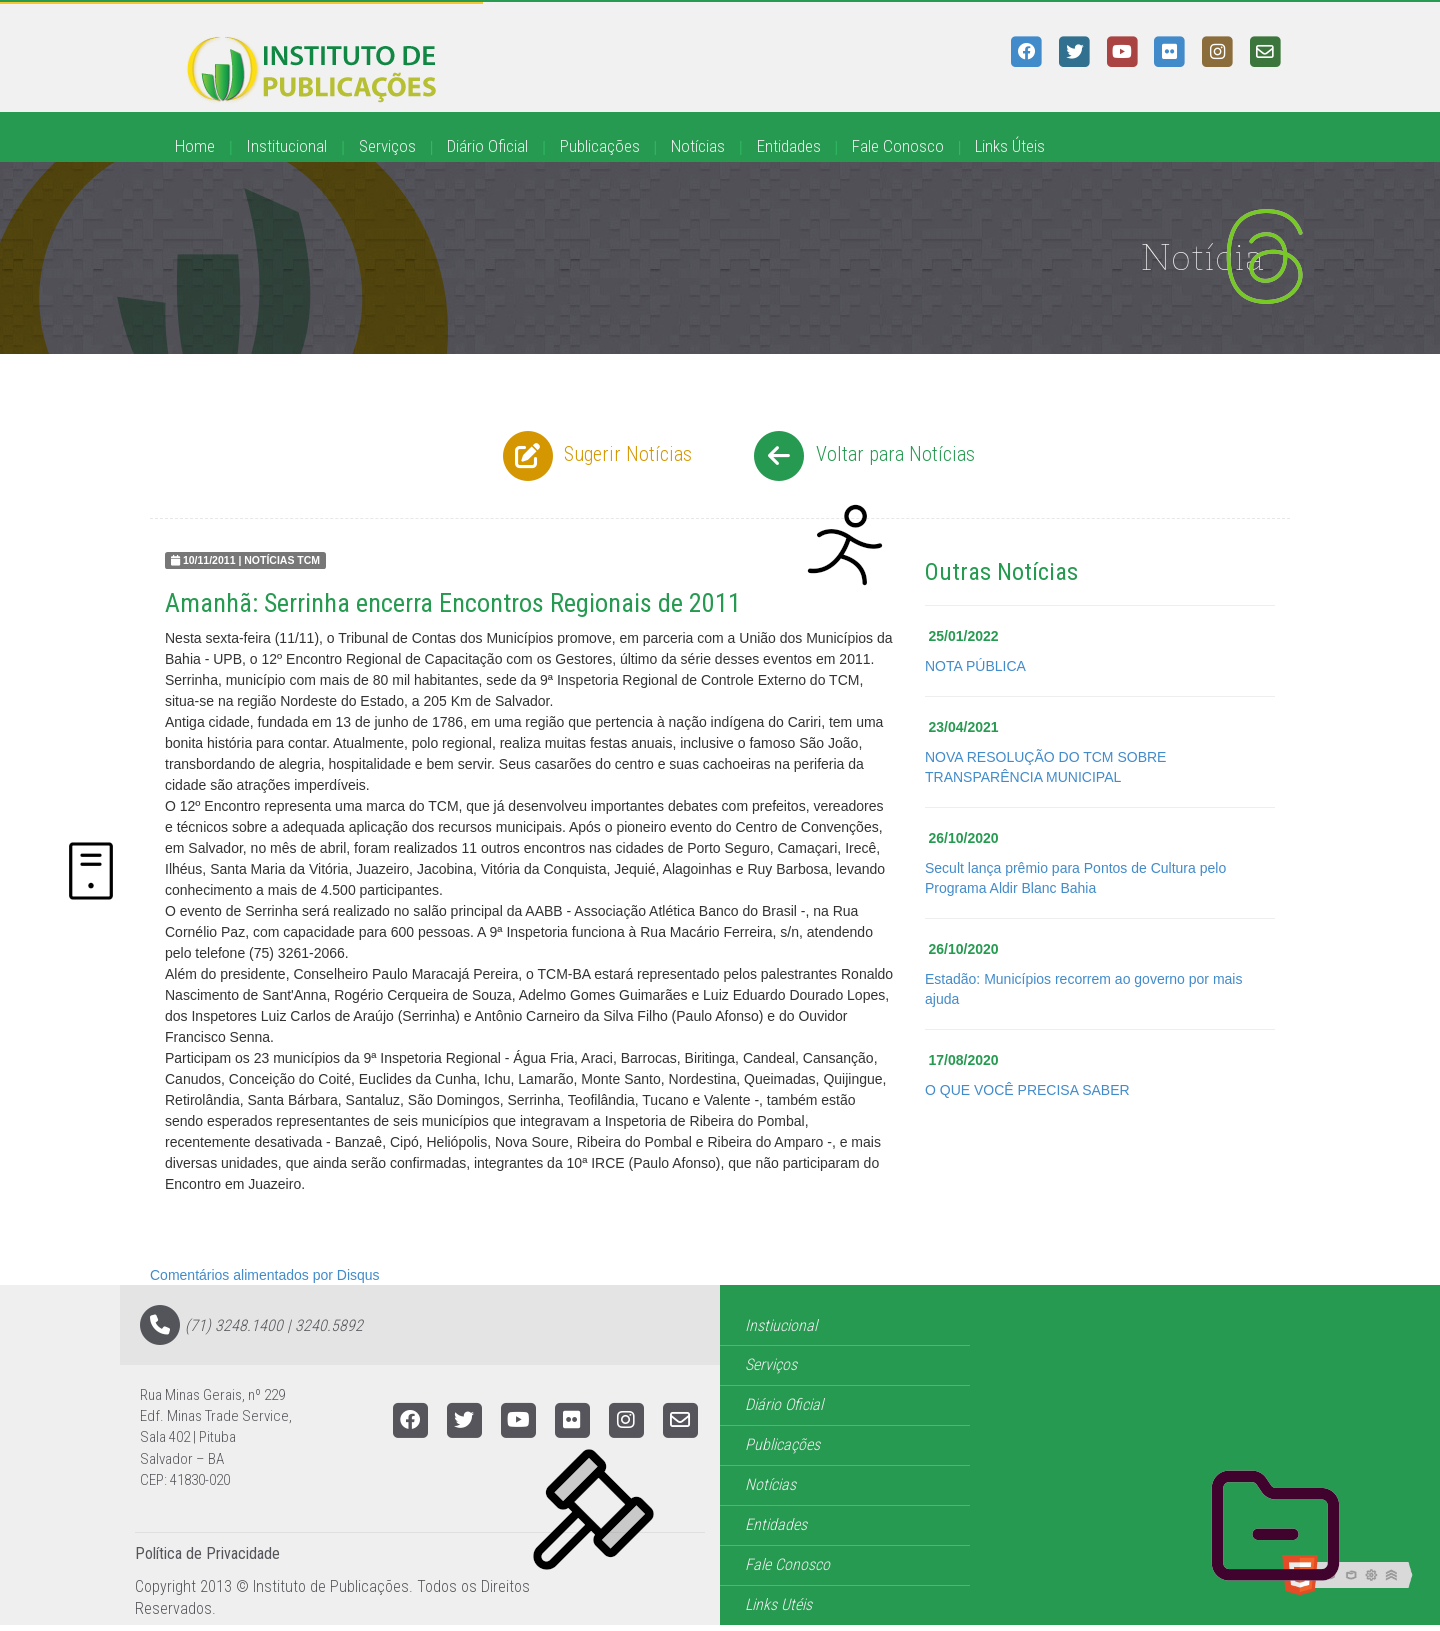 This screenshot has width=1440, height=1631. What do you see at coordinates (846, 543) in the screenshot?
I see `start a running or fitness activity` at bounding box center [846, 543].